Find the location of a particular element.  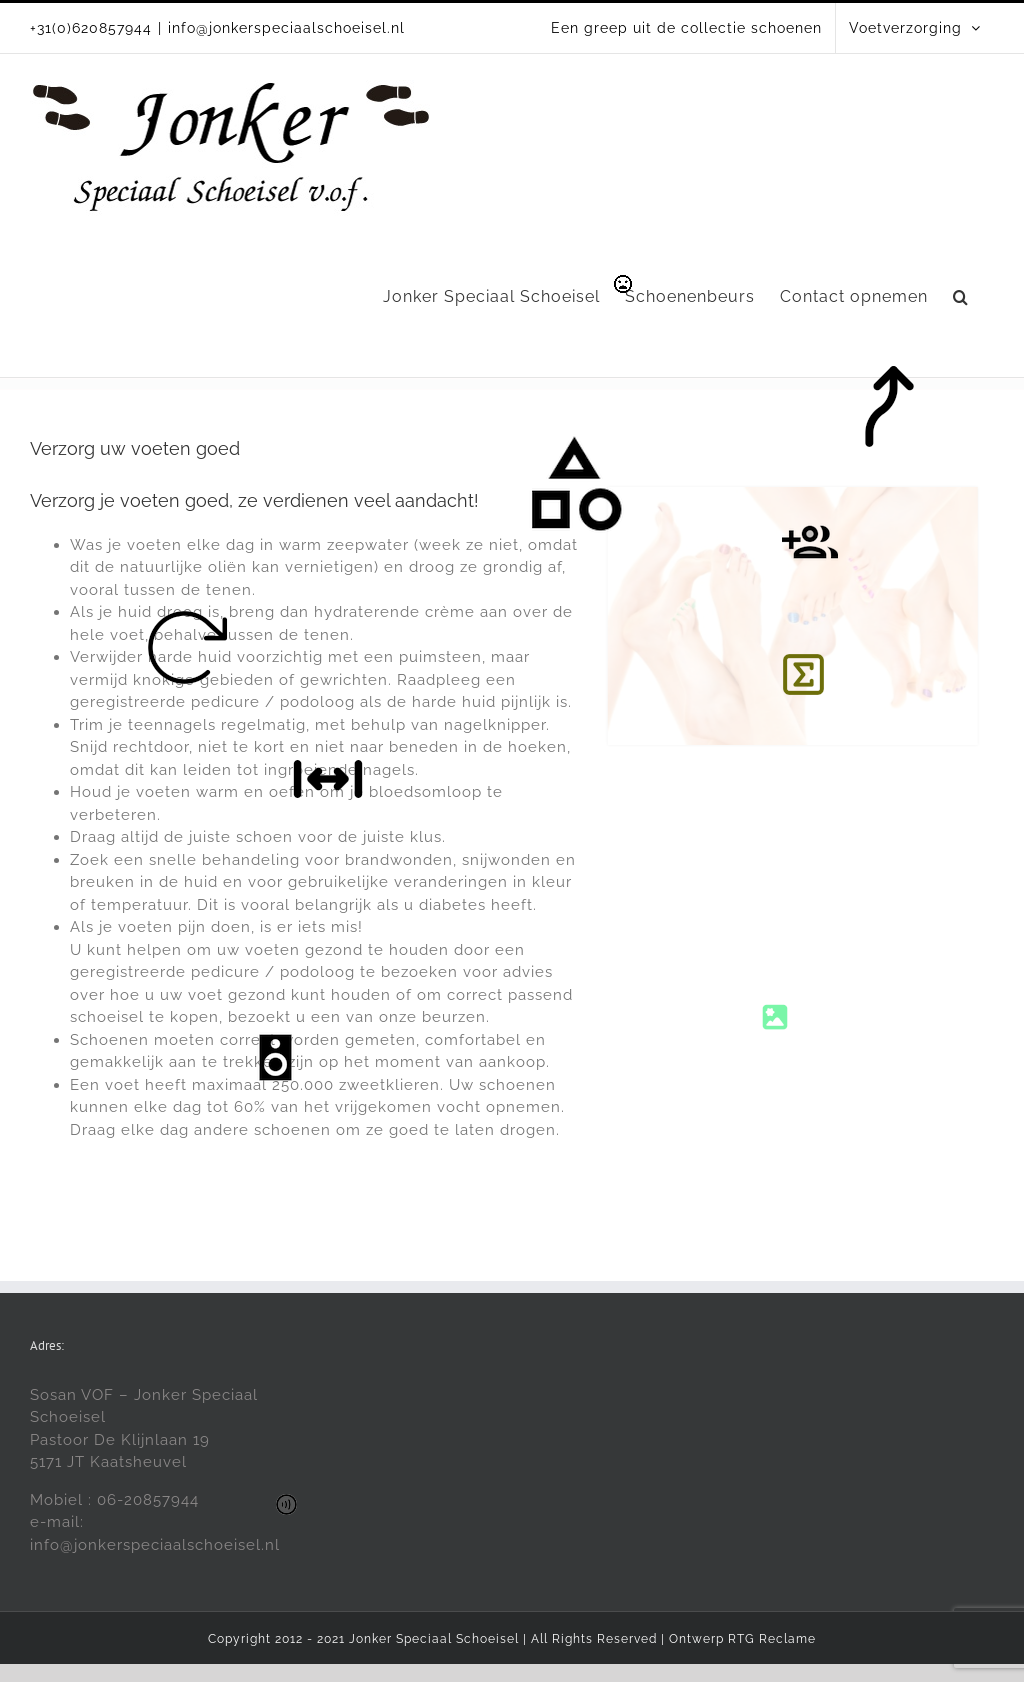

redo or move forward action is located at coordinates (885, 406).